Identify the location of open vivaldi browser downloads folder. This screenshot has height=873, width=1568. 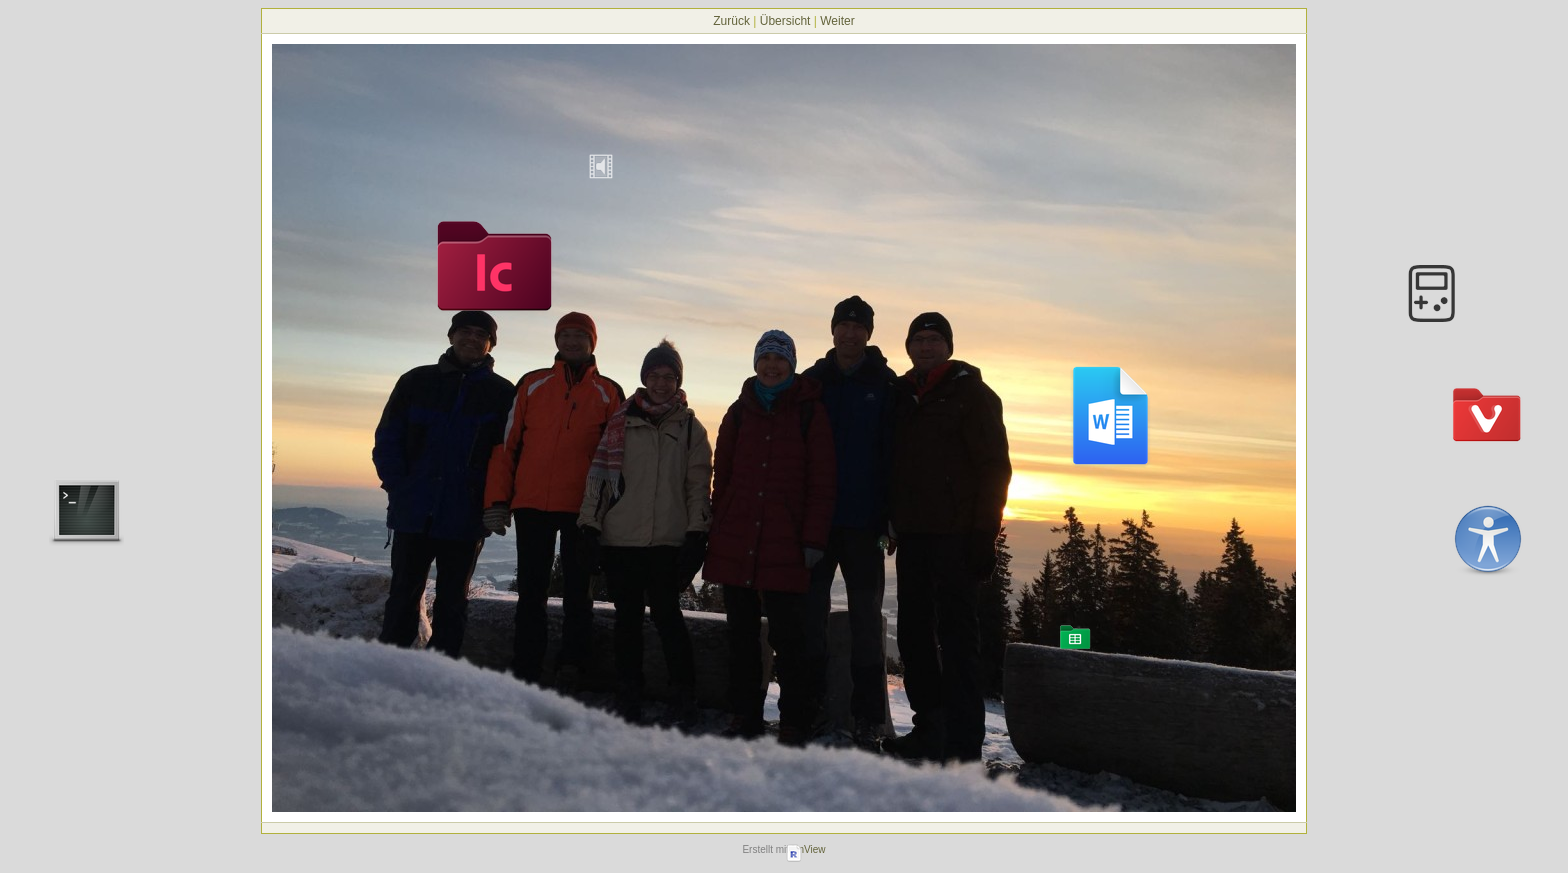
(1486, 416).